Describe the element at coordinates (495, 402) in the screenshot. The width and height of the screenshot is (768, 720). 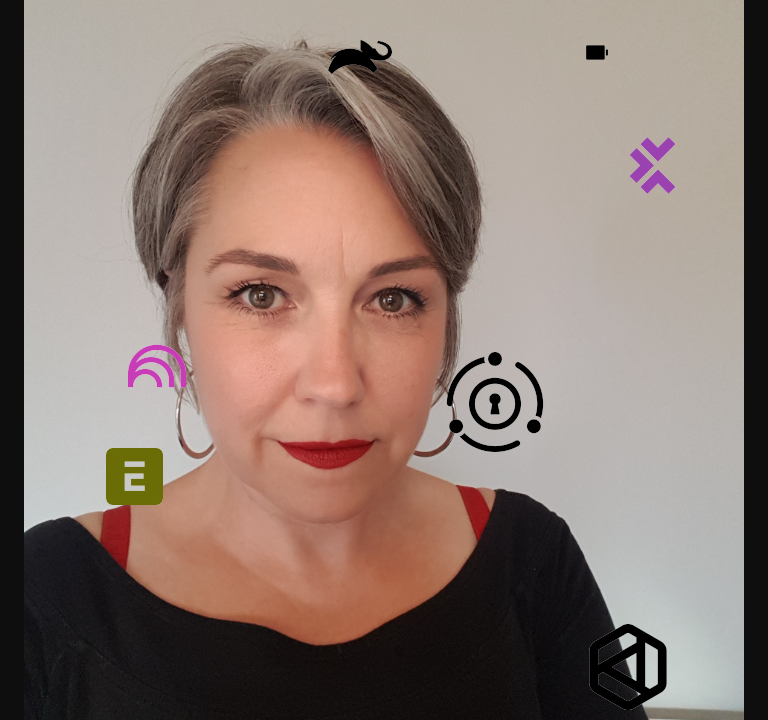
I see `fusionauth identity and authentication service logo` at that location.